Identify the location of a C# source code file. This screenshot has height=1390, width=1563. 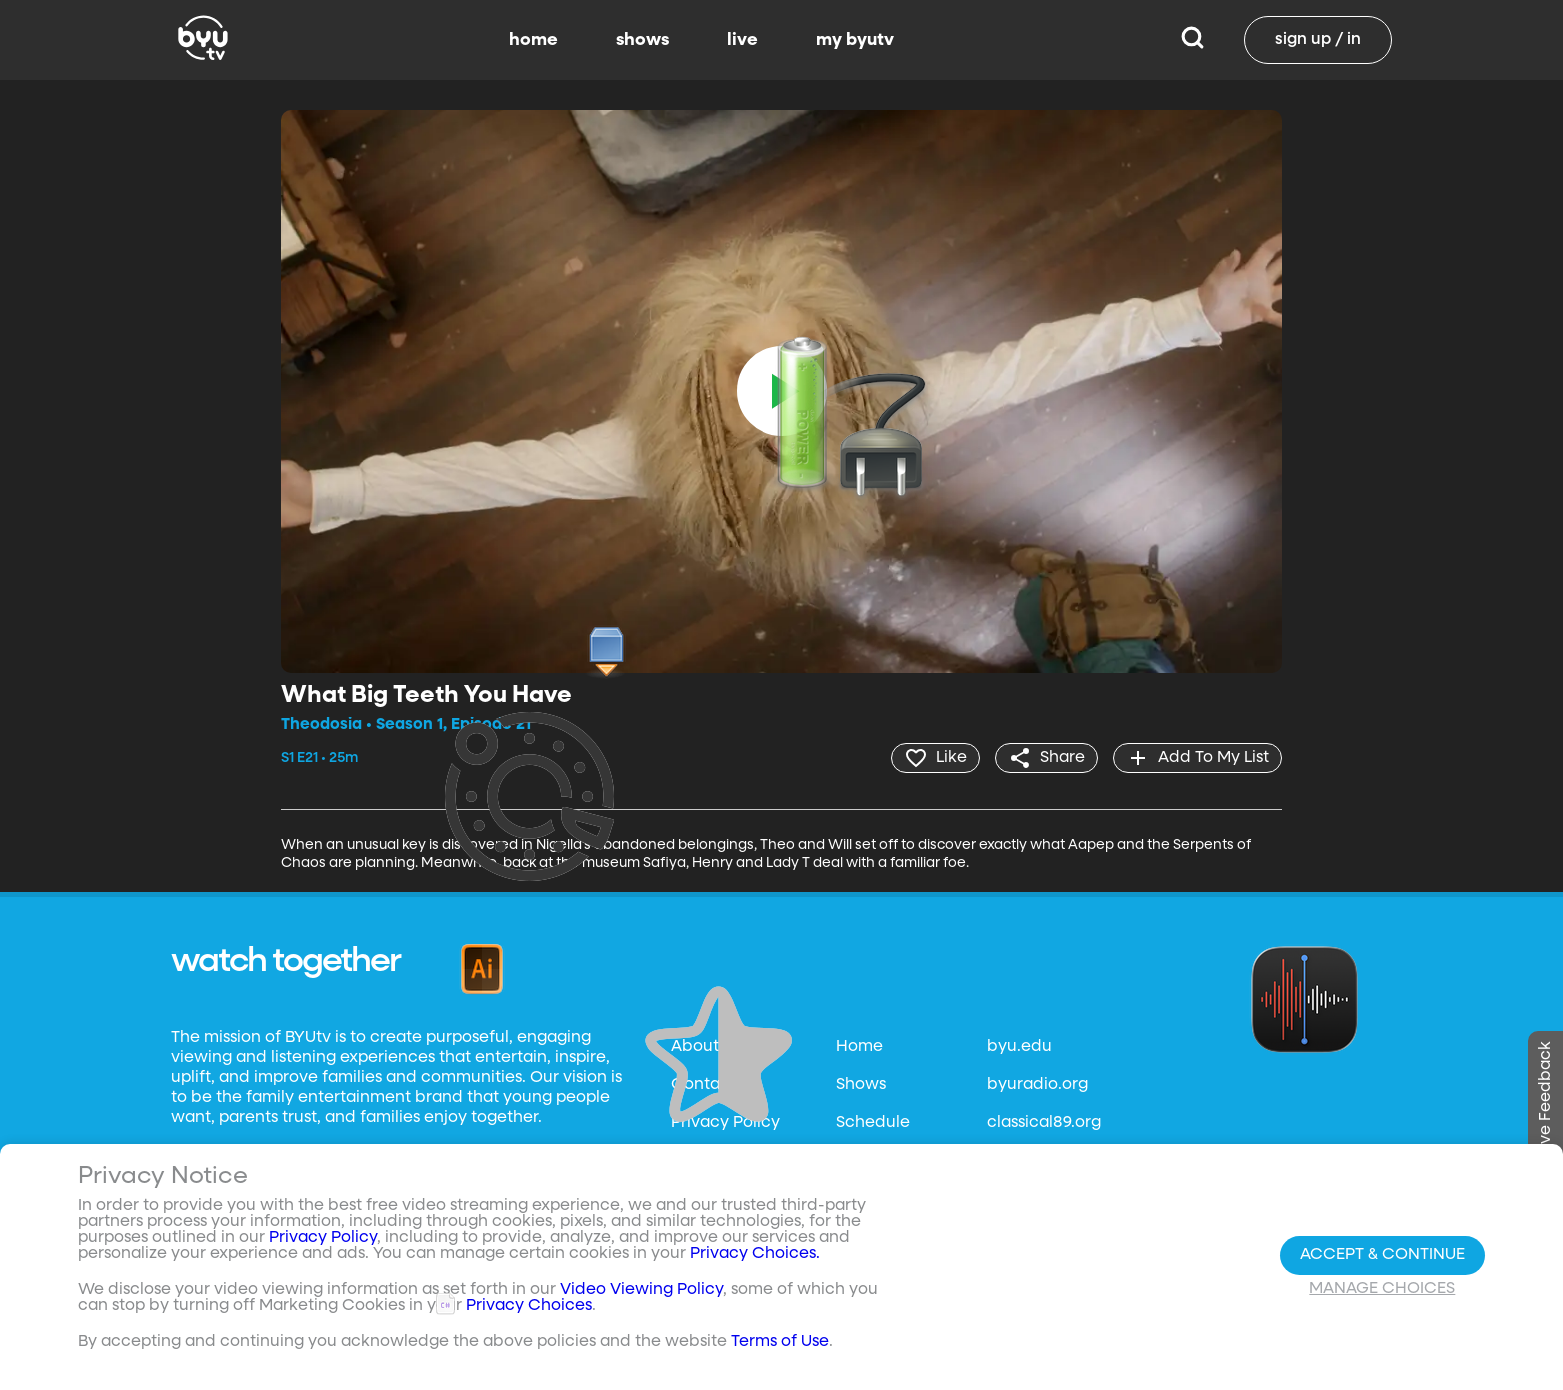
(445, 1303).